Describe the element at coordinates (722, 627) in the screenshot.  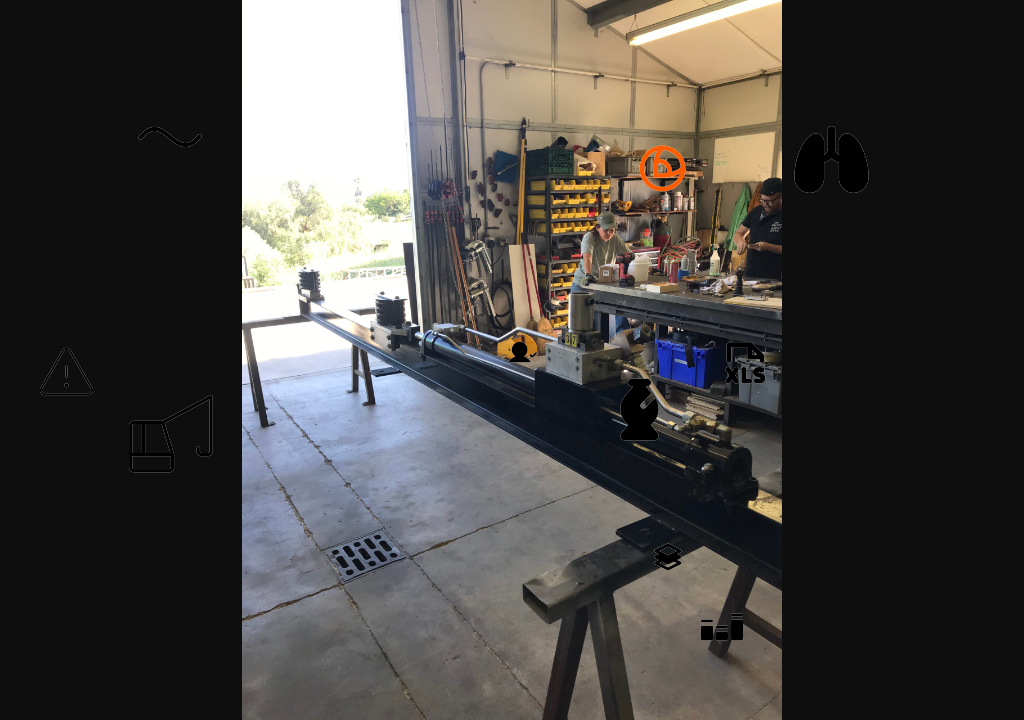
I see `adjust audio equalizer settings` at that location.